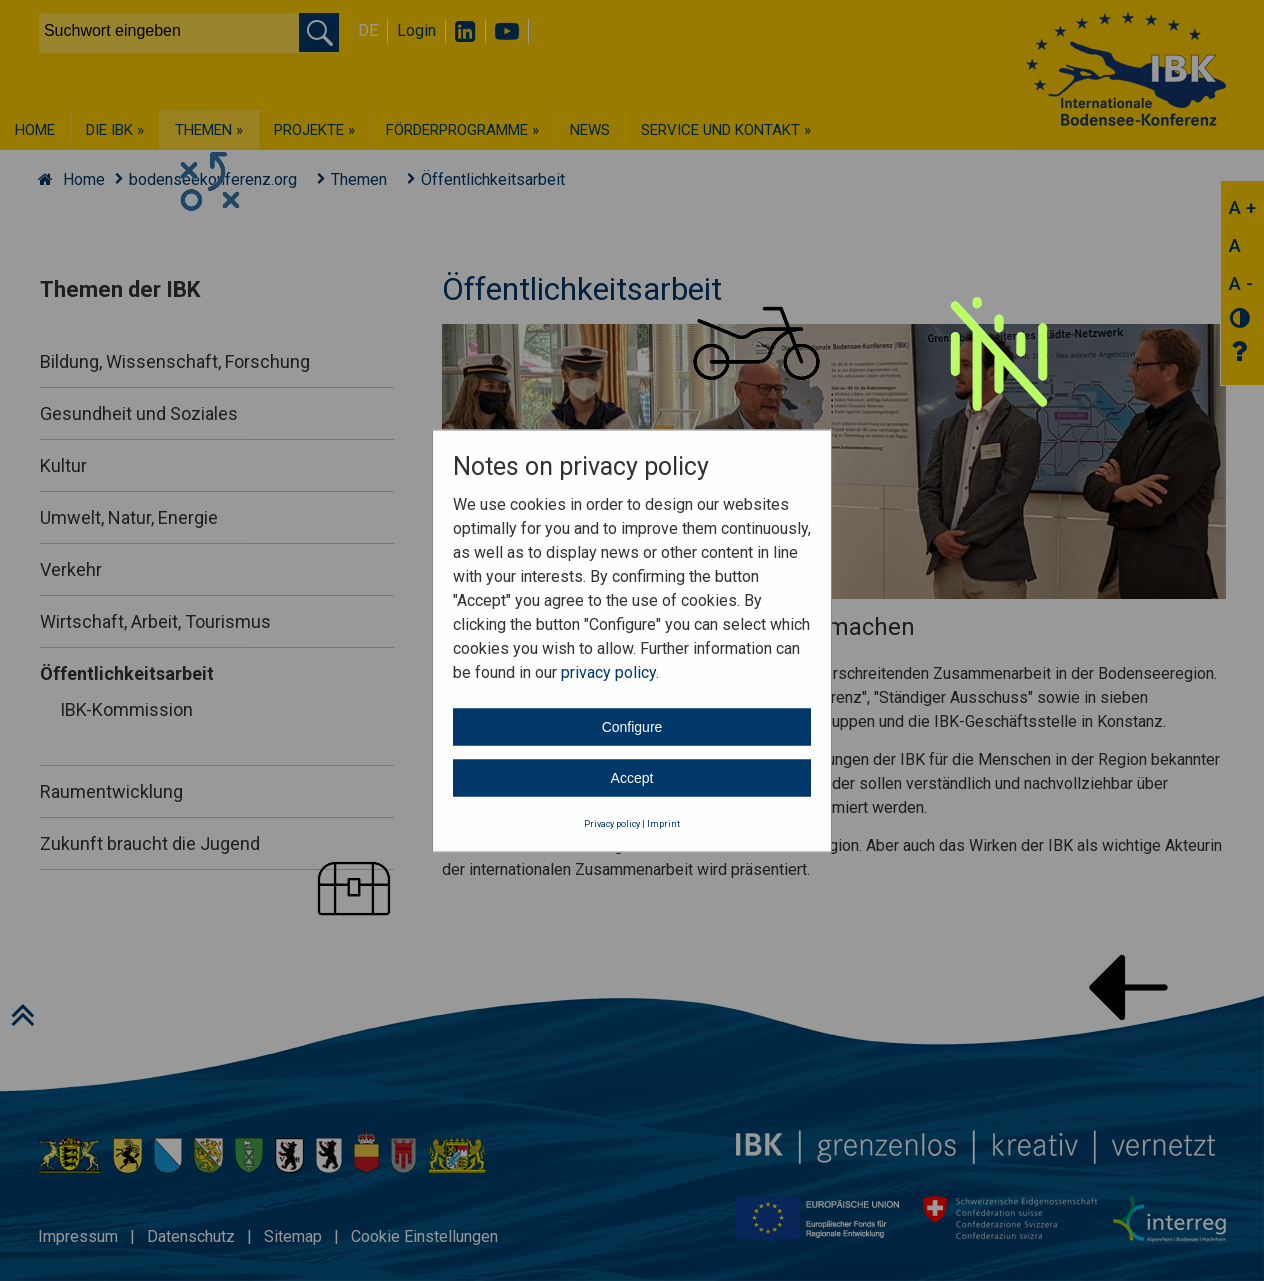  Describe the element at coordinates (999, 354) in the screenshot. I see `mute or disable audio input` at that location.